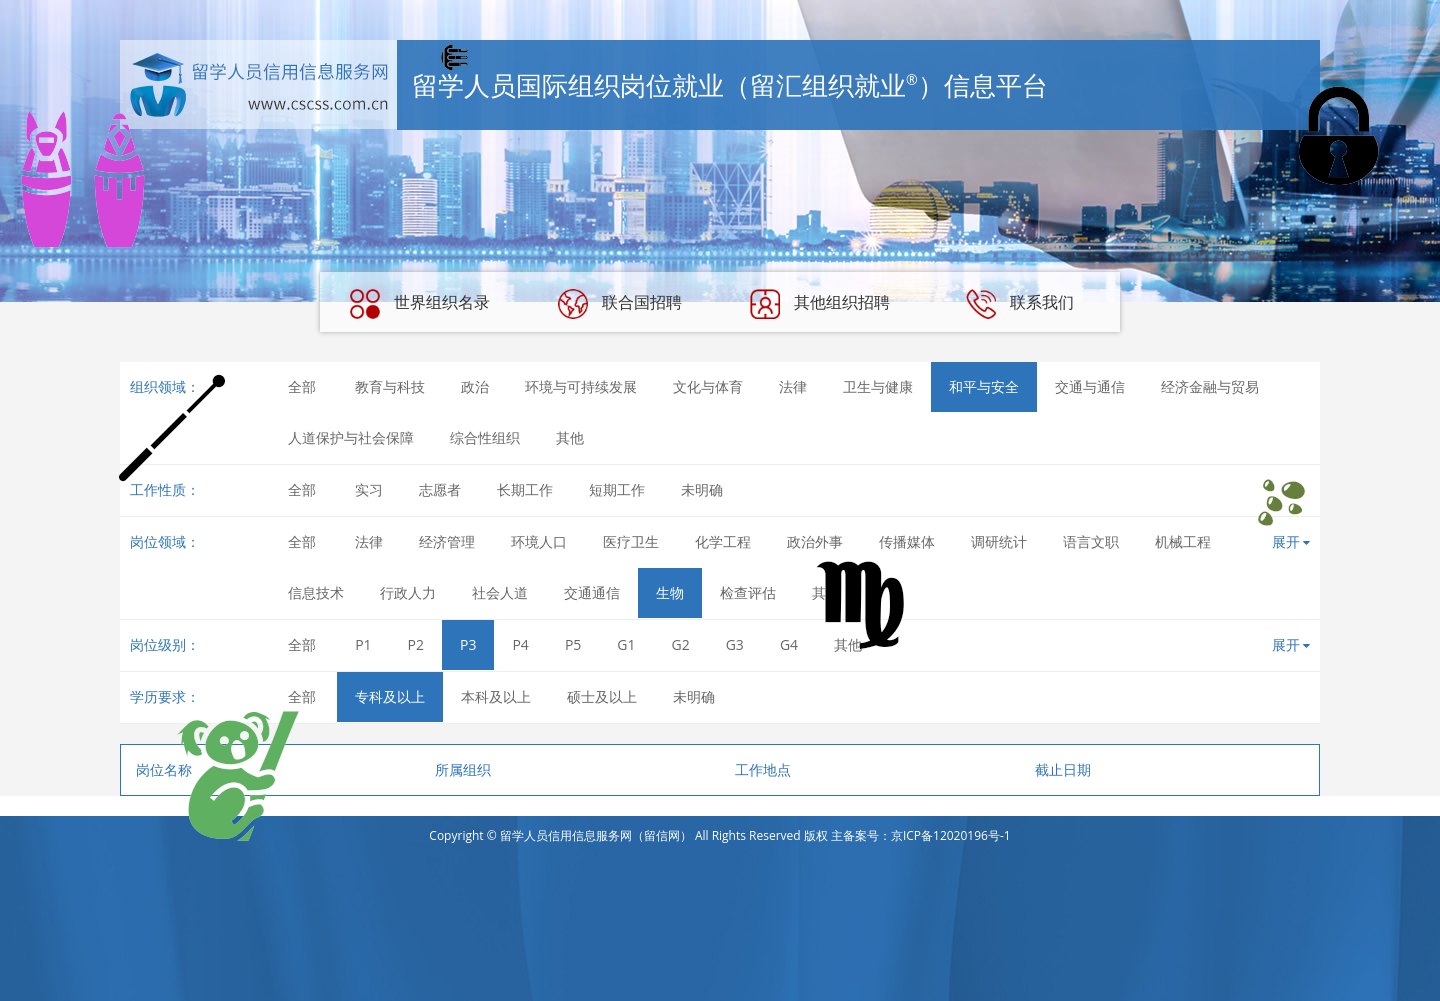 The image size is (1440, 1001). Describe the element at coordinates (860, 605) in the screenshot. I see `indicates virgo zodiac sign` at that location.